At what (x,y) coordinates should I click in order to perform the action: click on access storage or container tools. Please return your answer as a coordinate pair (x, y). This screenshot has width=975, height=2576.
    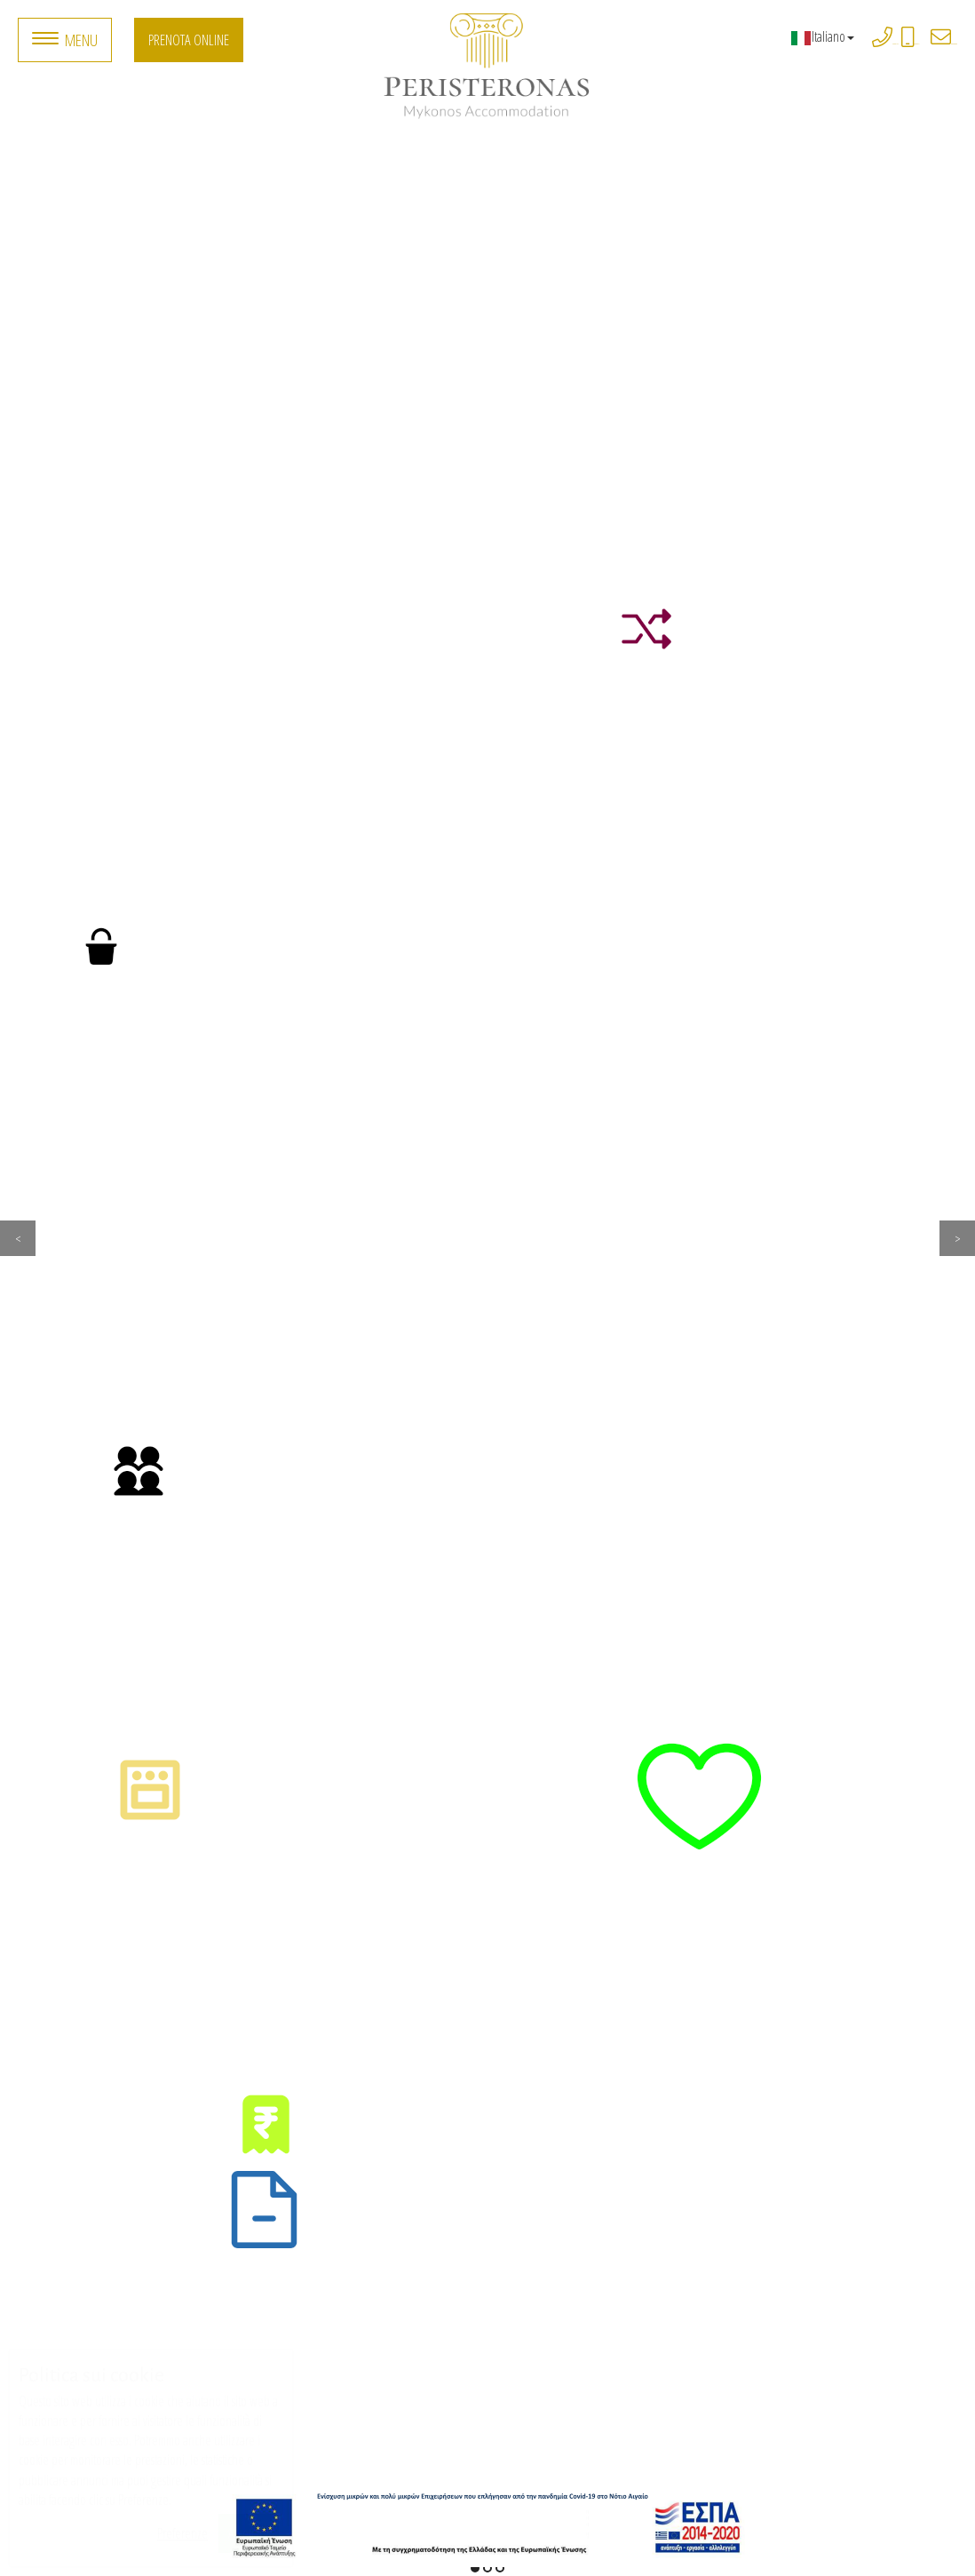
    Looking at the image, I should click on (101, 947).